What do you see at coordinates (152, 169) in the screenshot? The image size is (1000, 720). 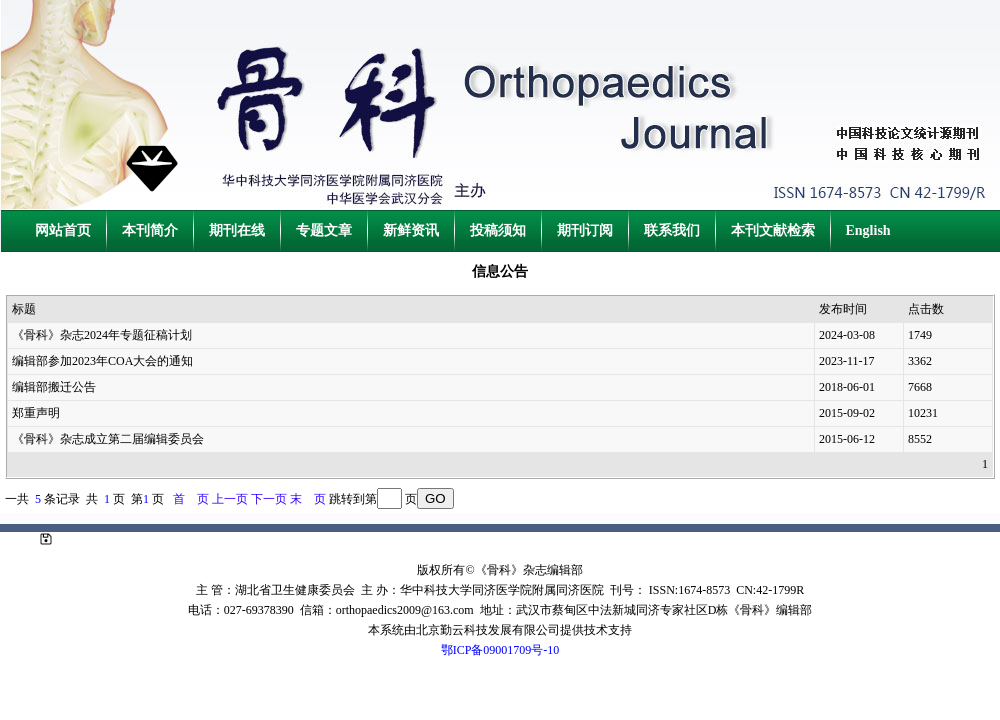 I see `indicates premium or valuable content` at bounding box center [152, 169].